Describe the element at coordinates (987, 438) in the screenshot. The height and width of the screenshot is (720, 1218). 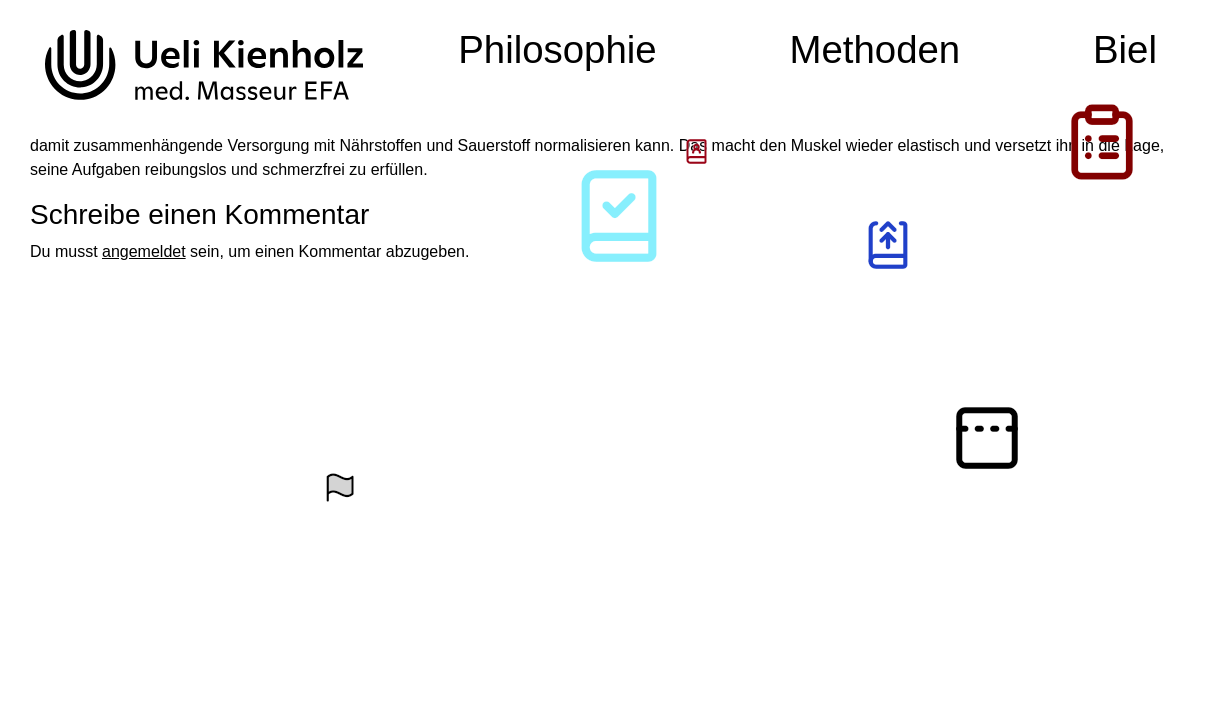
I see `toggle optional top panel visibility` at that location.